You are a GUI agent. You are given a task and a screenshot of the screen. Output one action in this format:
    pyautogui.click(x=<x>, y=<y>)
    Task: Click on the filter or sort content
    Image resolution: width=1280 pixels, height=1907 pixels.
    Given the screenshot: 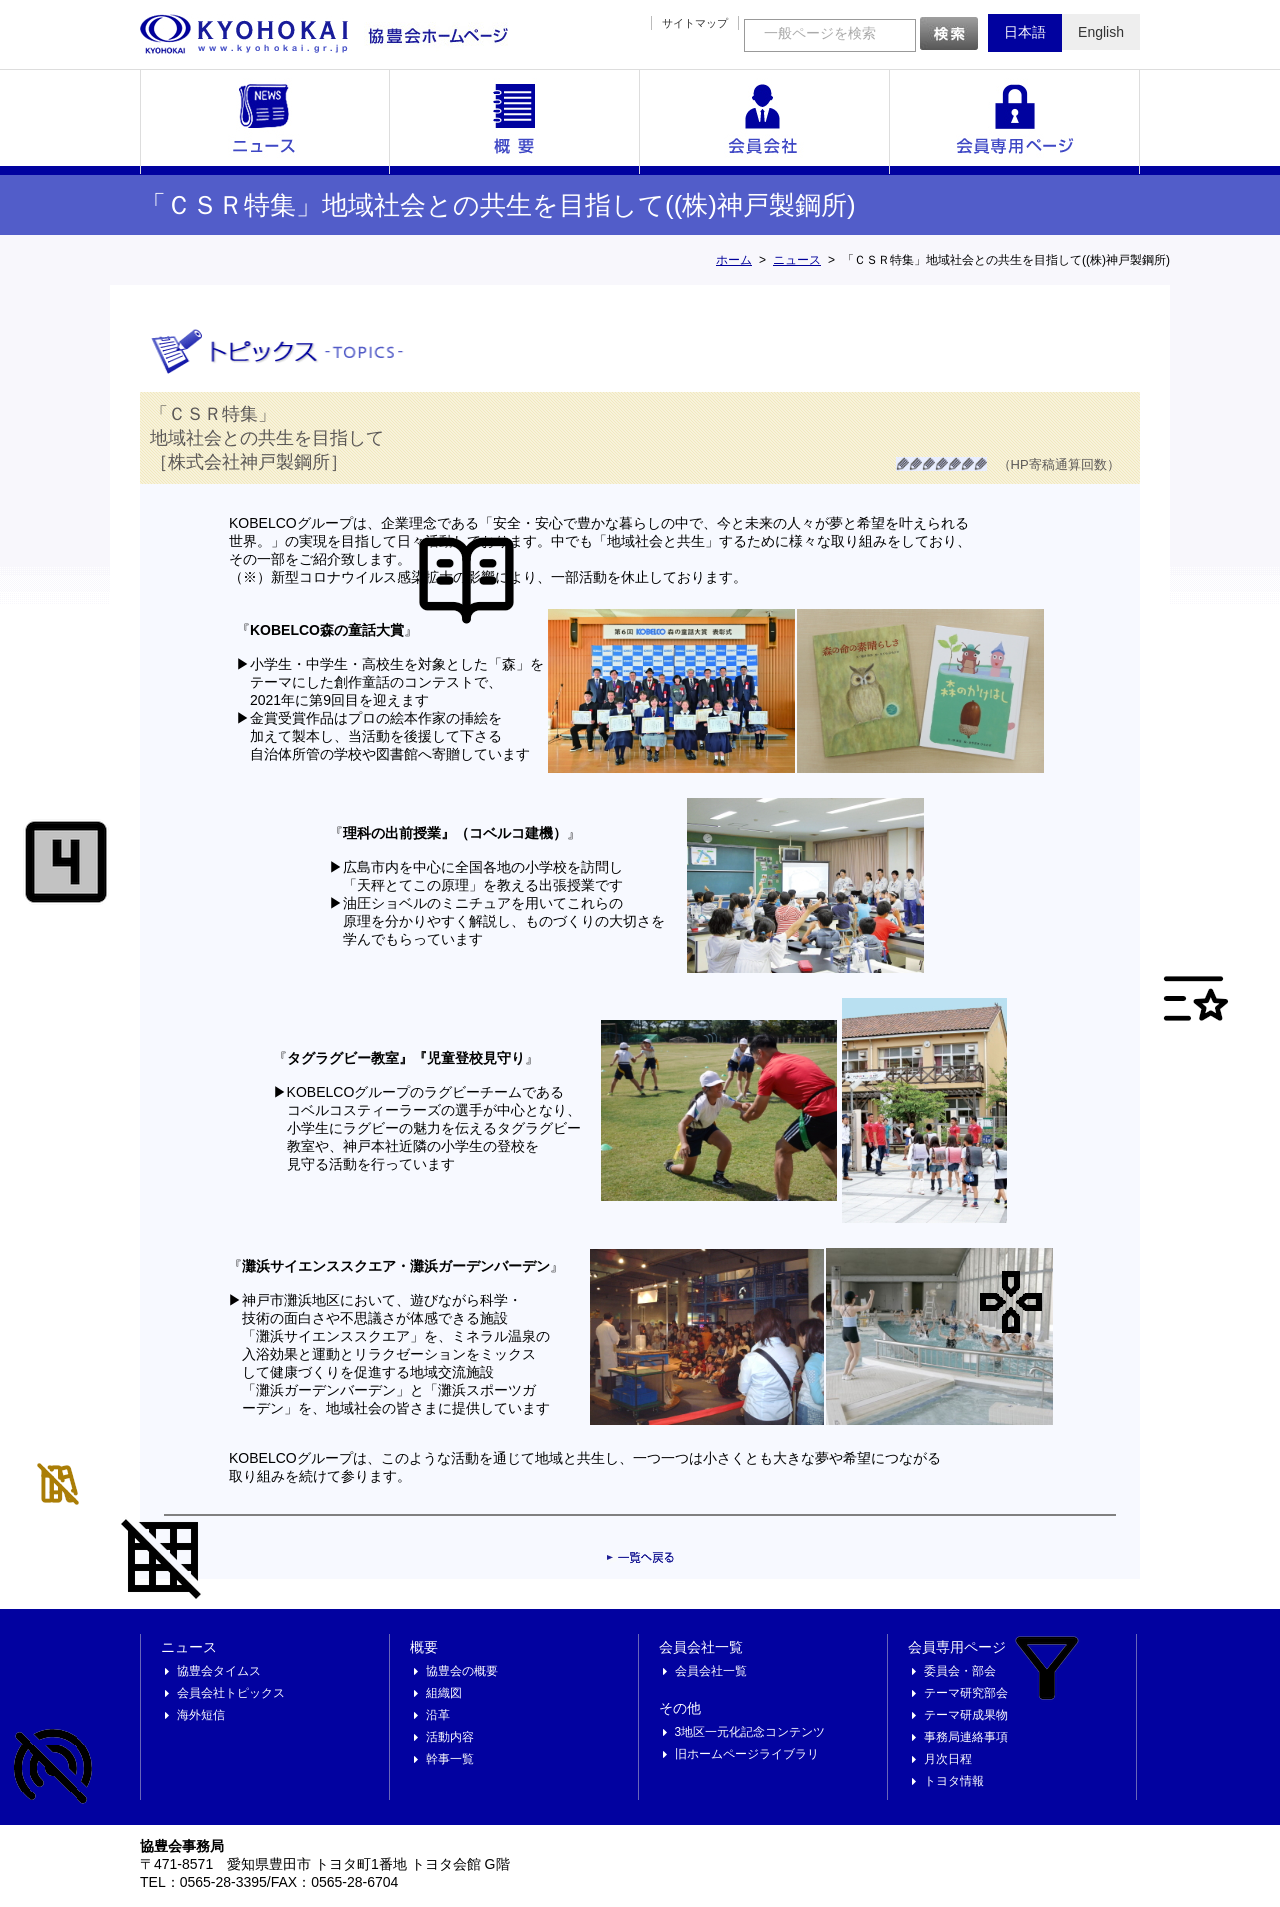 What is the action you would take?
    pyautogui.click(x=1047, y=1668)
    